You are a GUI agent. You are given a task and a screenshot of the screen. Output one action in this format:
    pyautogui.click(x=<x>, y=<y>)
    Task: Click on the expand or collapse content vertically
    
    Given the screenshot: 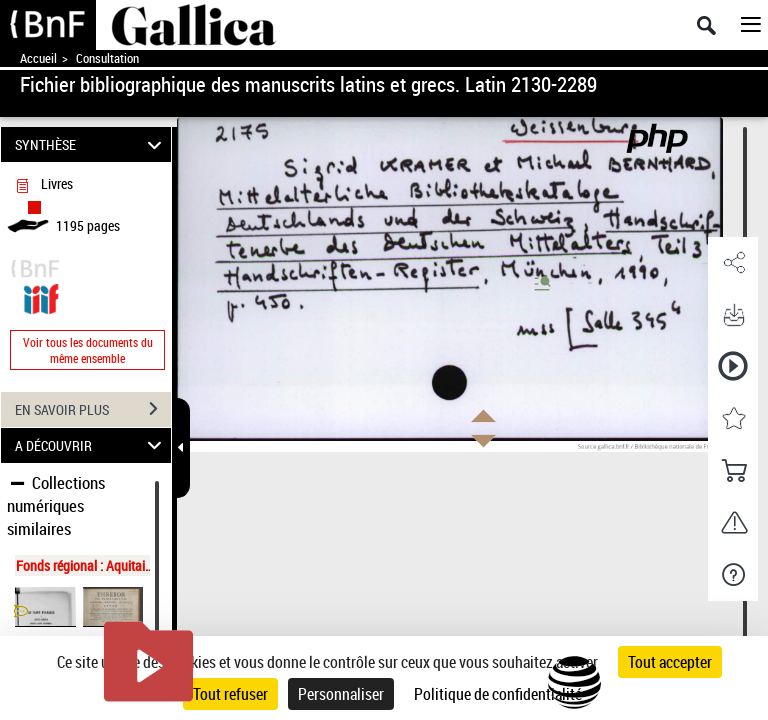 What is the action you would take?
    pyautogui.click(x=483, y=428)
    